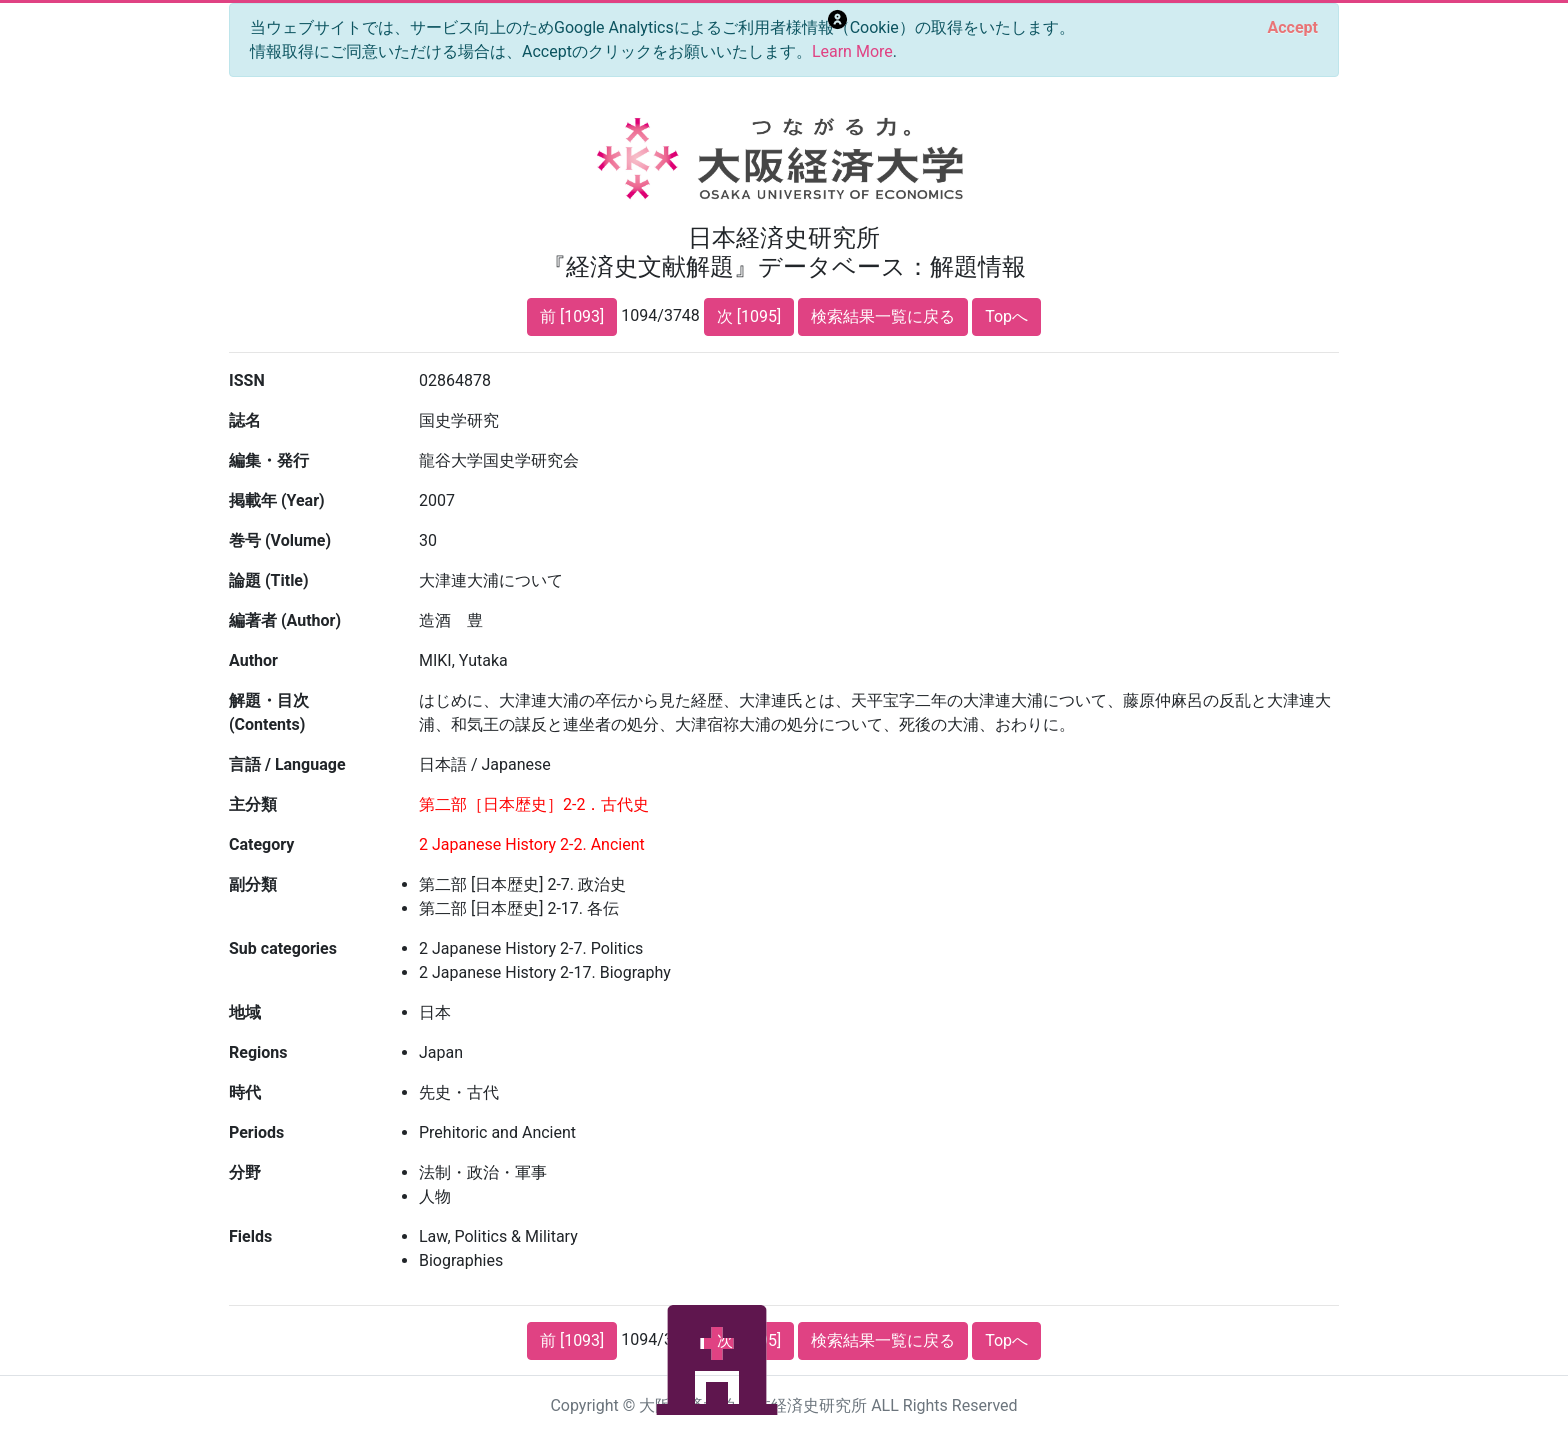 This screenshot has height=1436, width=1568. What do you see at coordinates (837, 19) in the screenshot?
I see `access your account or profile` at bounding box center [837, 19].